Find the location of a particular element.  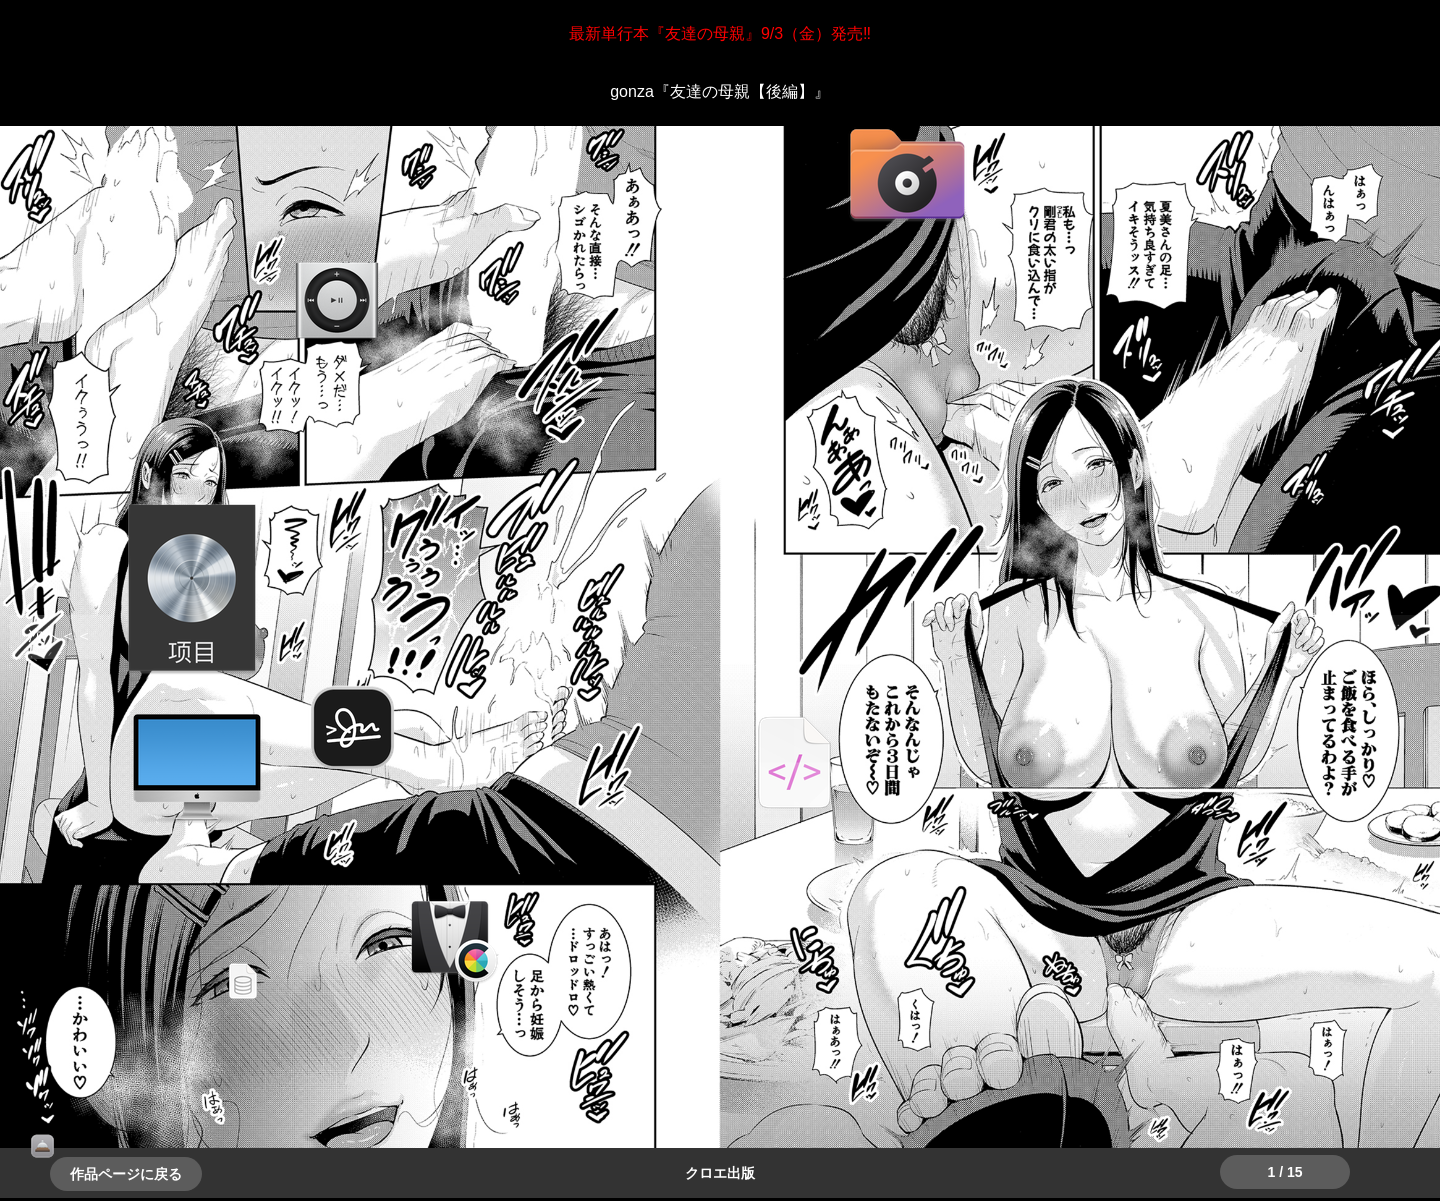

iPod shuffle device connected is located at coordinates (337, 300).